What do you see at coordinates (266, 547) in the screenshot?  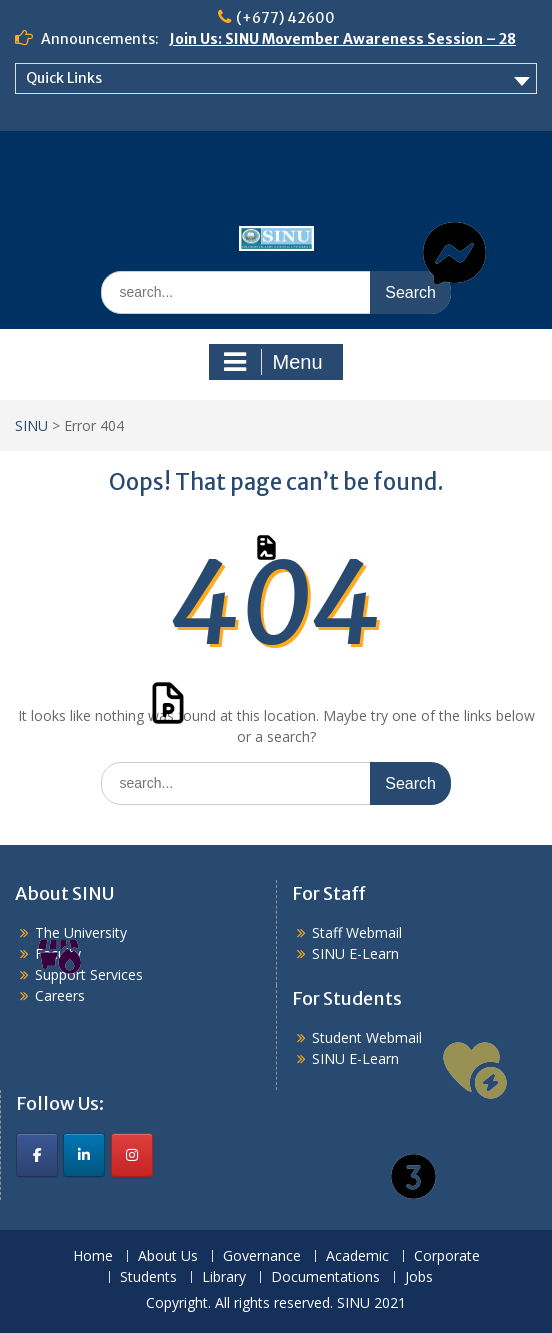 I see `view or sign a contract document` at bounding box center [266, 547].